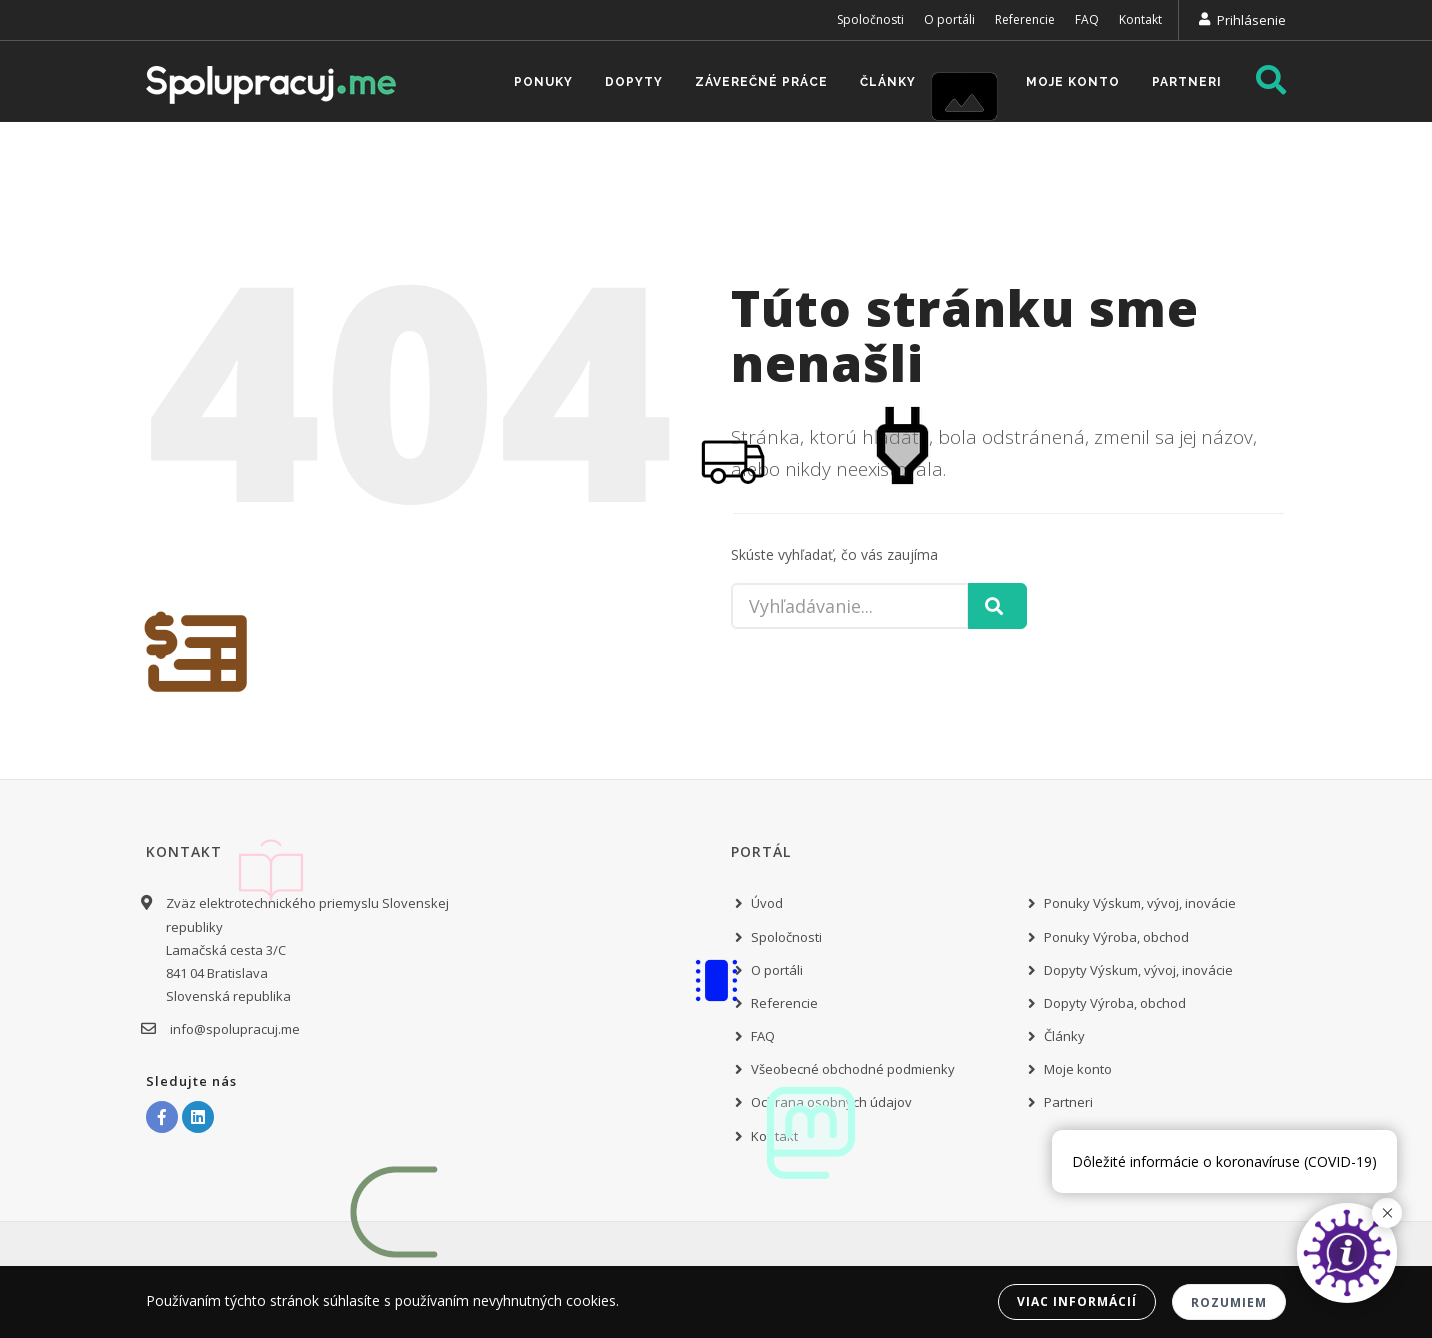 The width and height of the screenshot is (1432, 1338). Describe the element at coordinates (811, 1131) in the screenshot. I see `open mastodon app` at that location.